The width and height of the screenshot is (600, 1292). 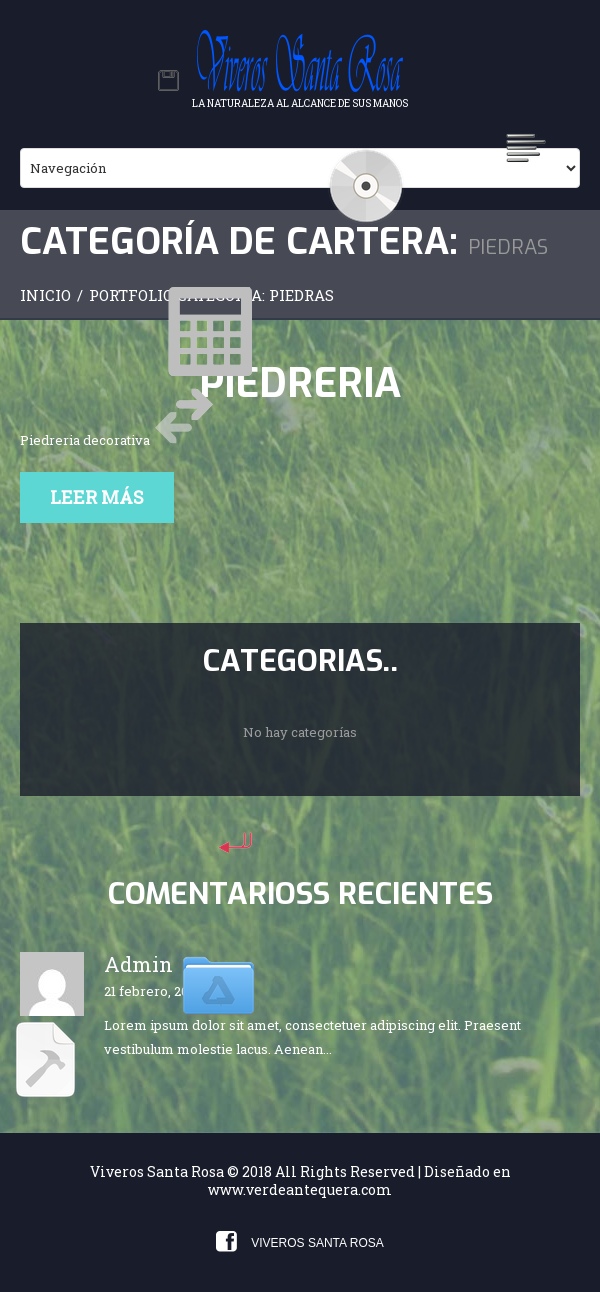 I want to click on reply to all recipients of an email, so click(x=234, y=840).